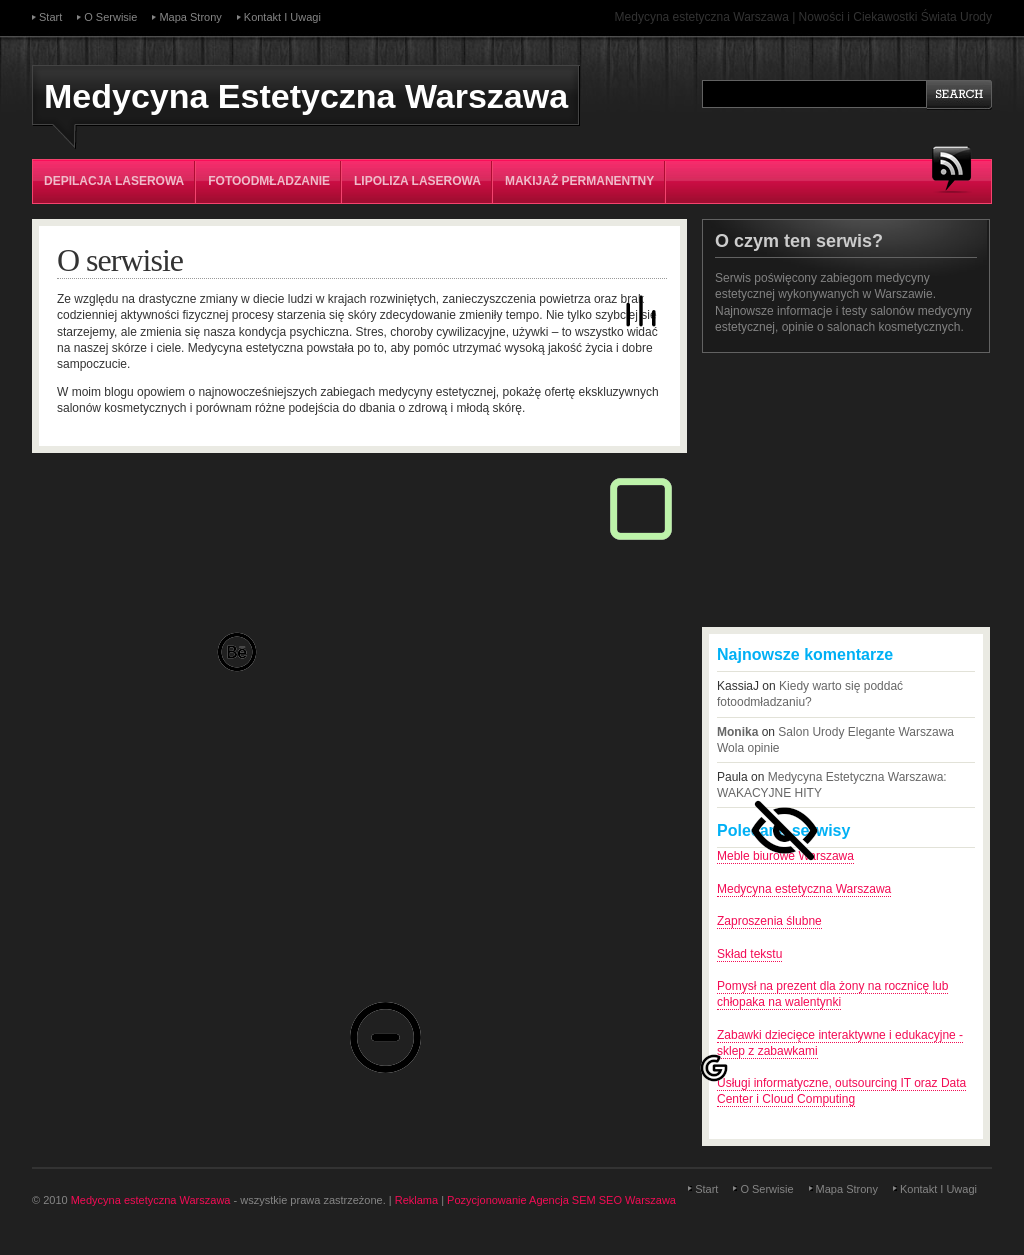 This screenshot has width=1024, height=1255. Describe the element at coordinates (784, 830) in the screenshot. I see `hide password or sensitive content` at that location.